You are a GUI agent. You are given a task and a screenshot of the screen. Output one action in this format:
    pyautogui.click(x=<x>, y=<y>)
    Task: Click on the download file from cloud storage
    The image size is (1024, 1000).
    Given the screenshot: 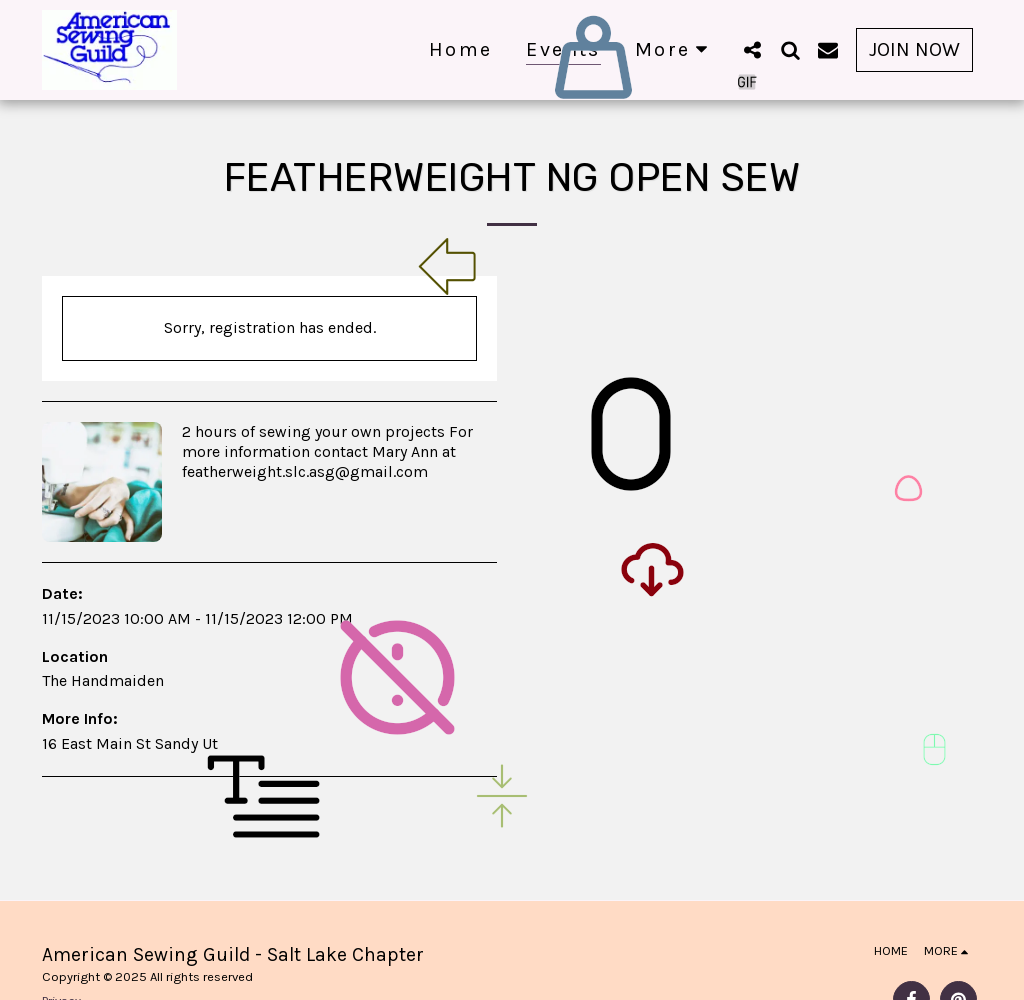 What is the action you would take?
    pyautogui.click(x=651, y=565)
    